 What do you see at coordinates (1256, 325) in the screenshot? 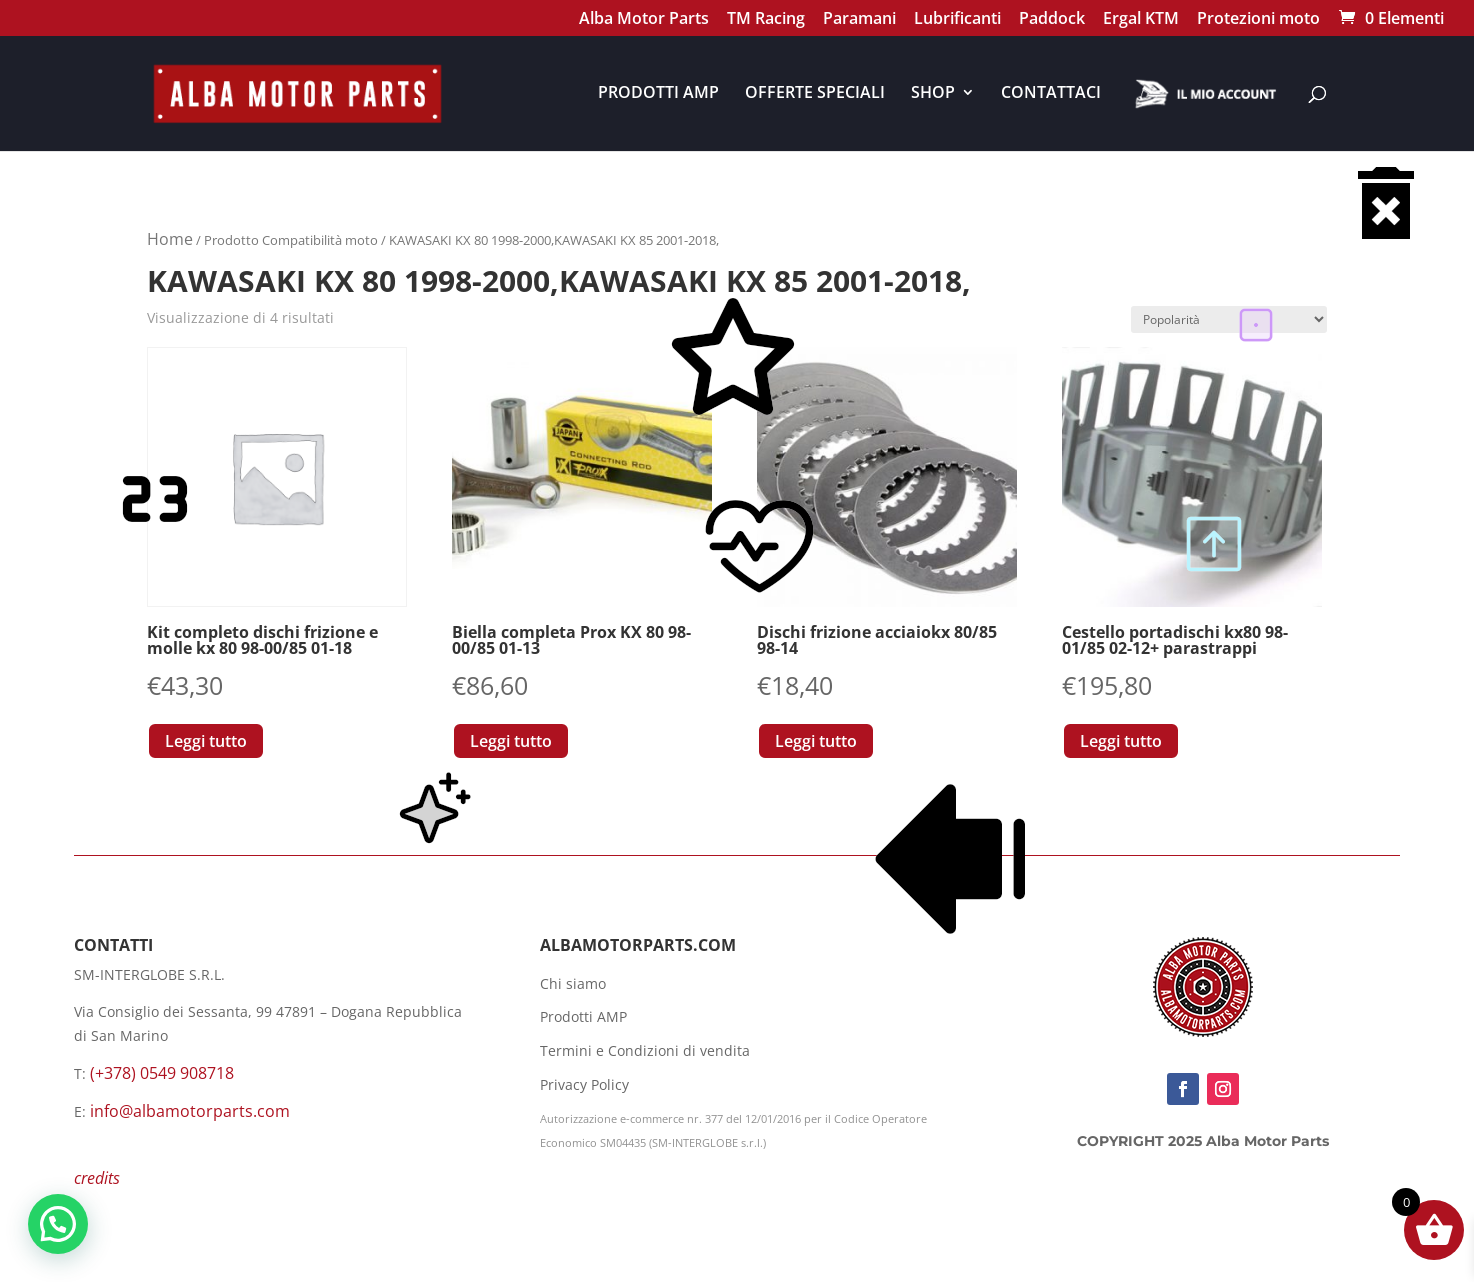
I see `roll the dice or generate a random result` at bounding box center [1256, 325].